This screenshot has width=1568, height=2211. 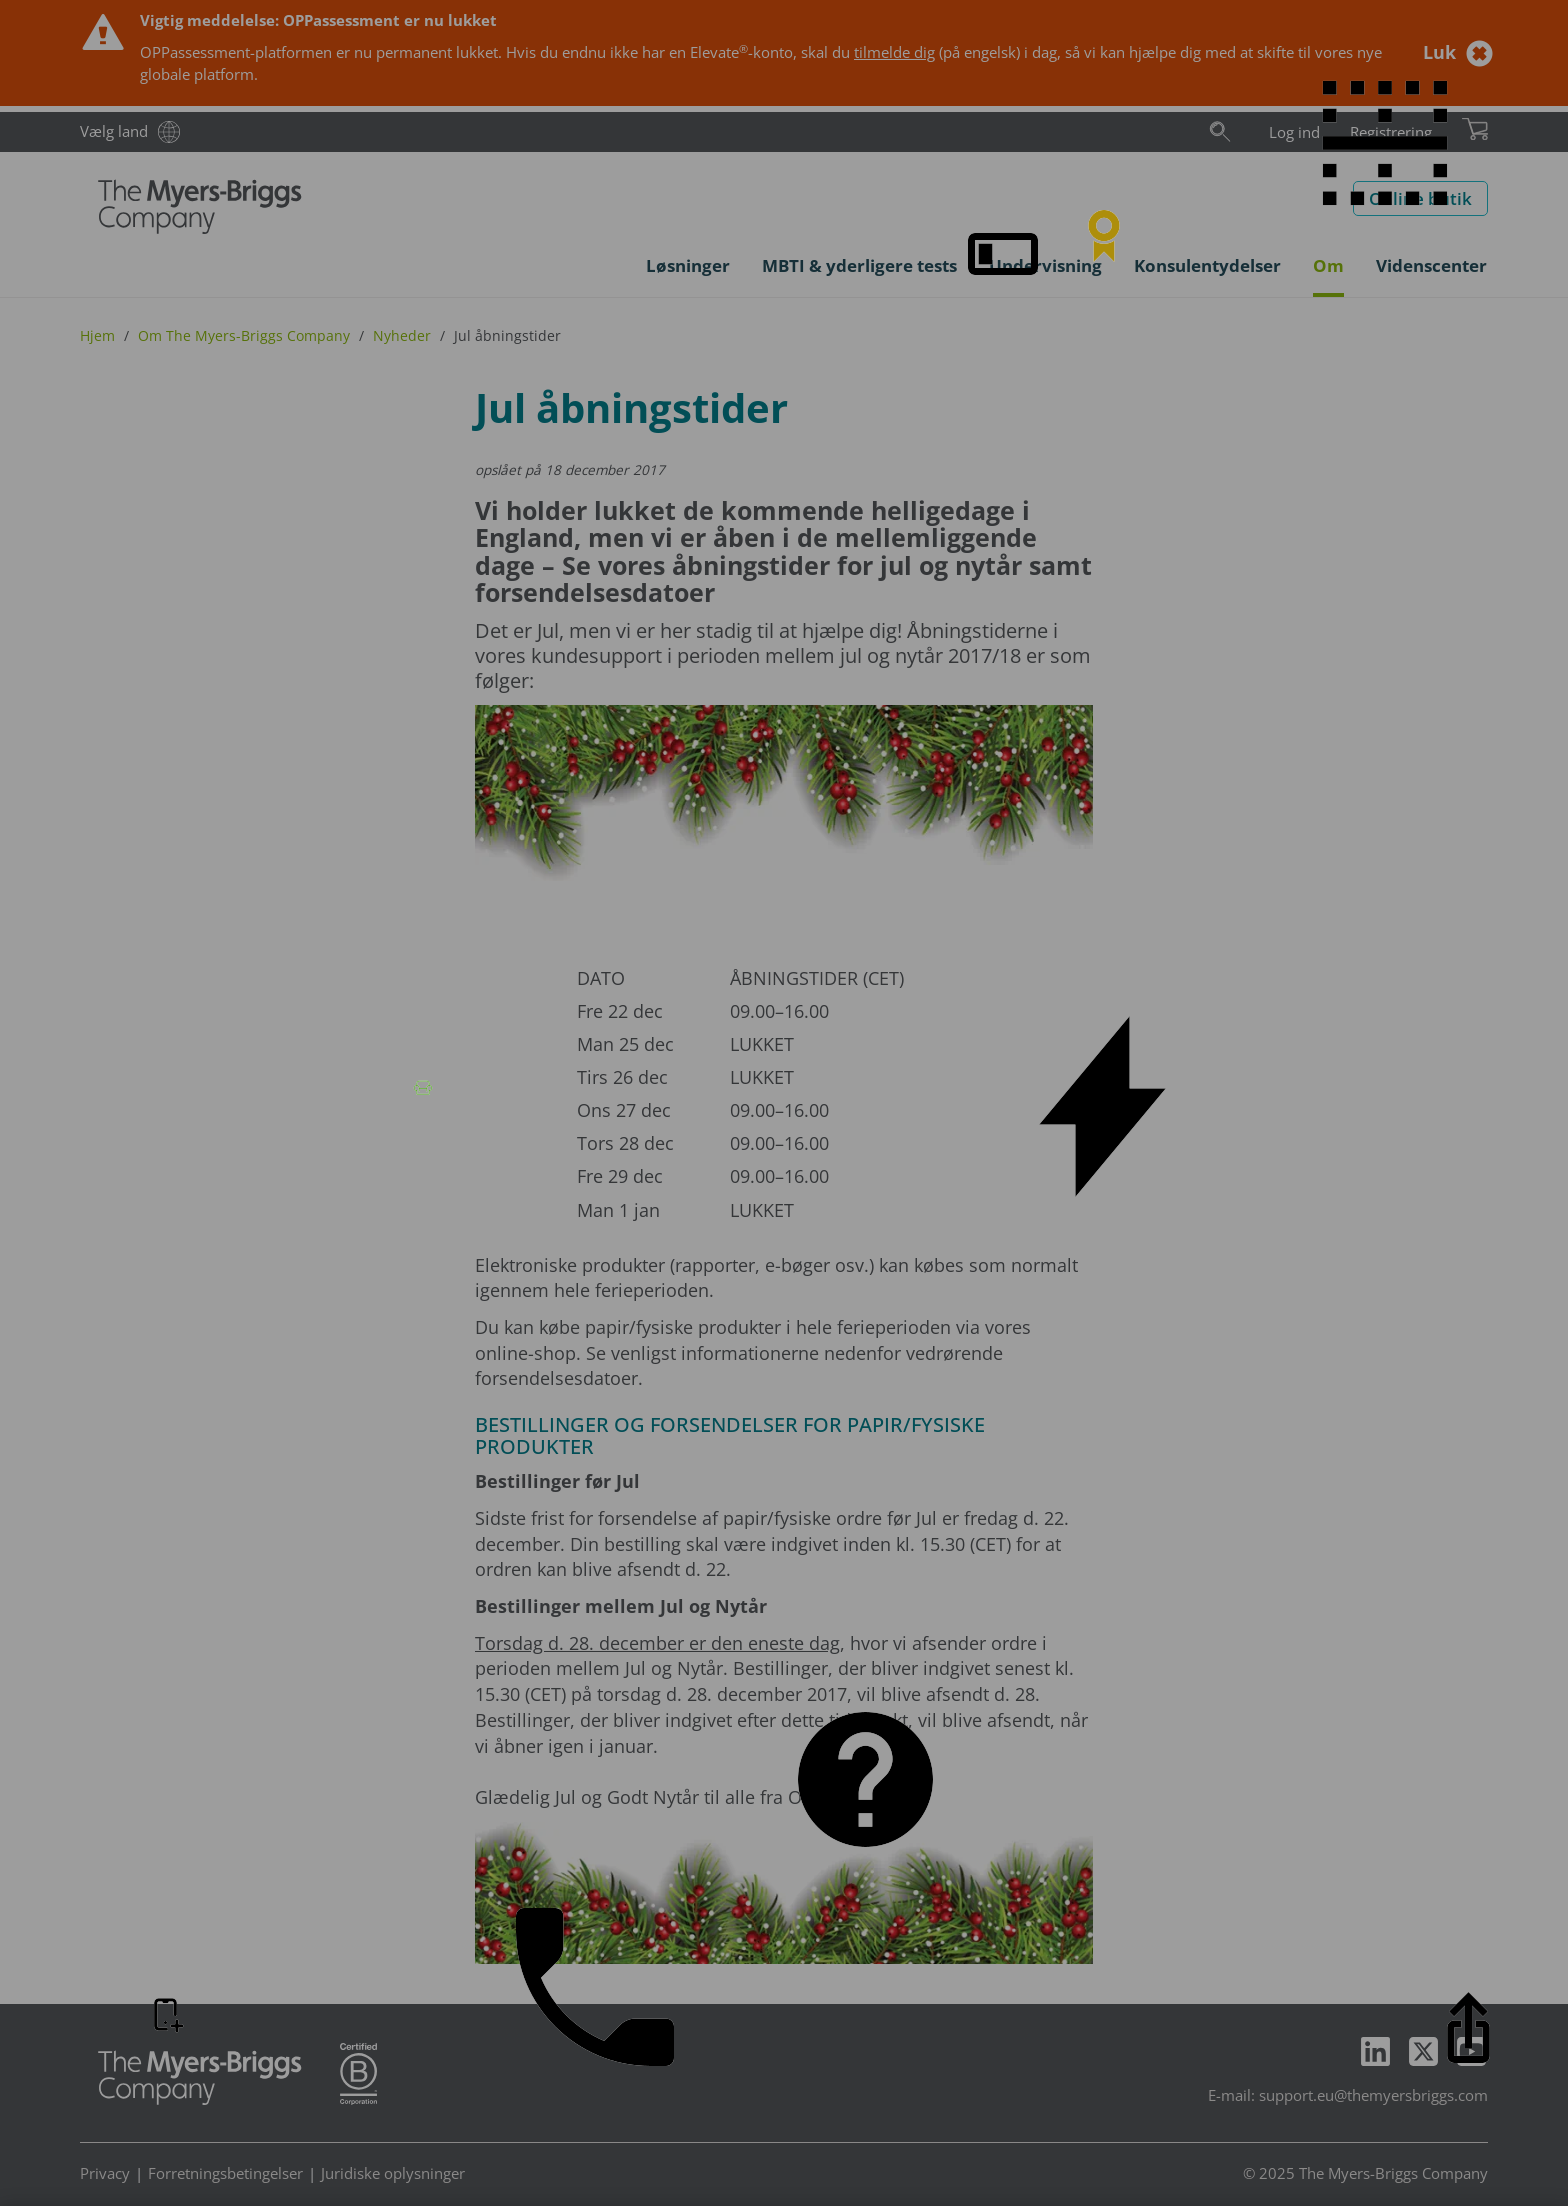 What do you see at coordinates (865, 1779) in the screenshot?
I see `access help or support` at bounding box center [865, 1779].